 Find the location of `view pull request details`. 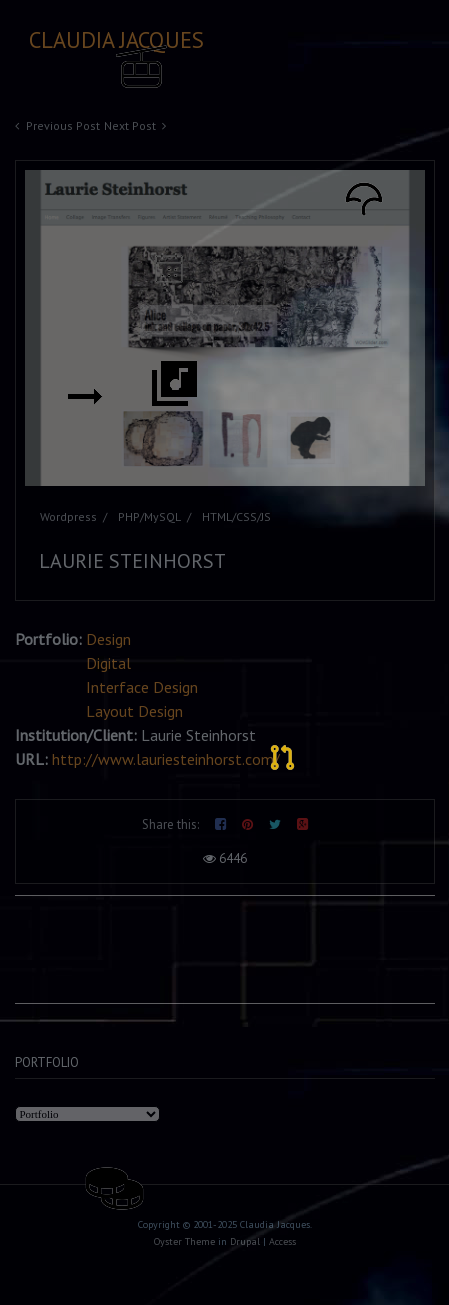

view pull request details is located at coordinates (282, 757).